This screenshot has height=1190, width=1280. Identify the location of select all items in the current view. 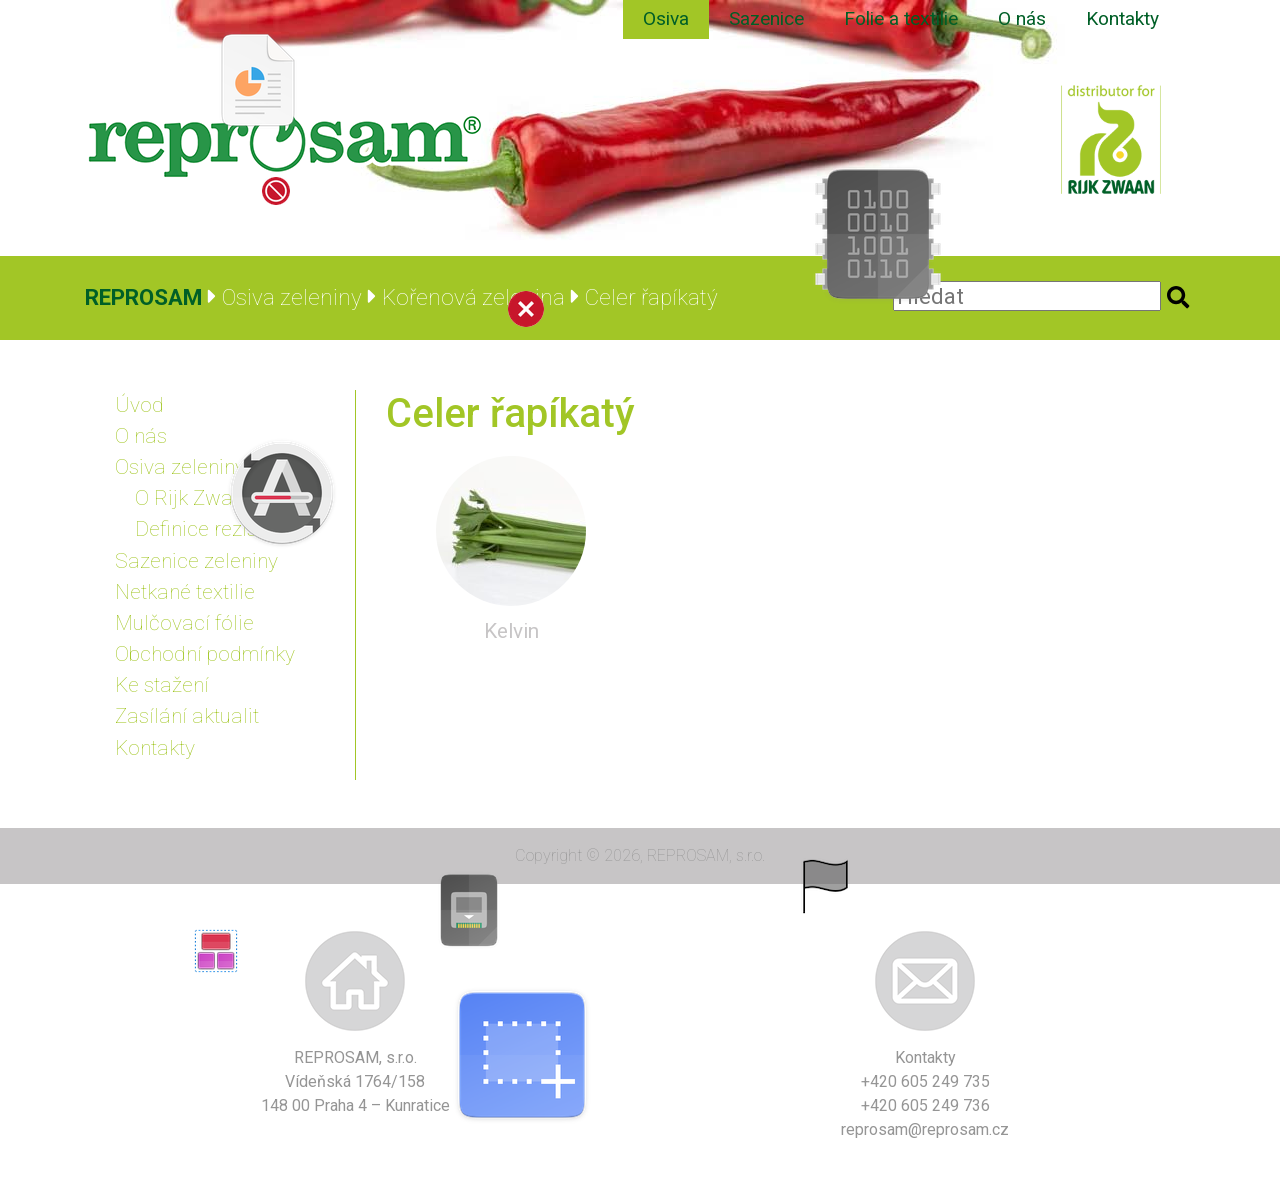
(216, 951).